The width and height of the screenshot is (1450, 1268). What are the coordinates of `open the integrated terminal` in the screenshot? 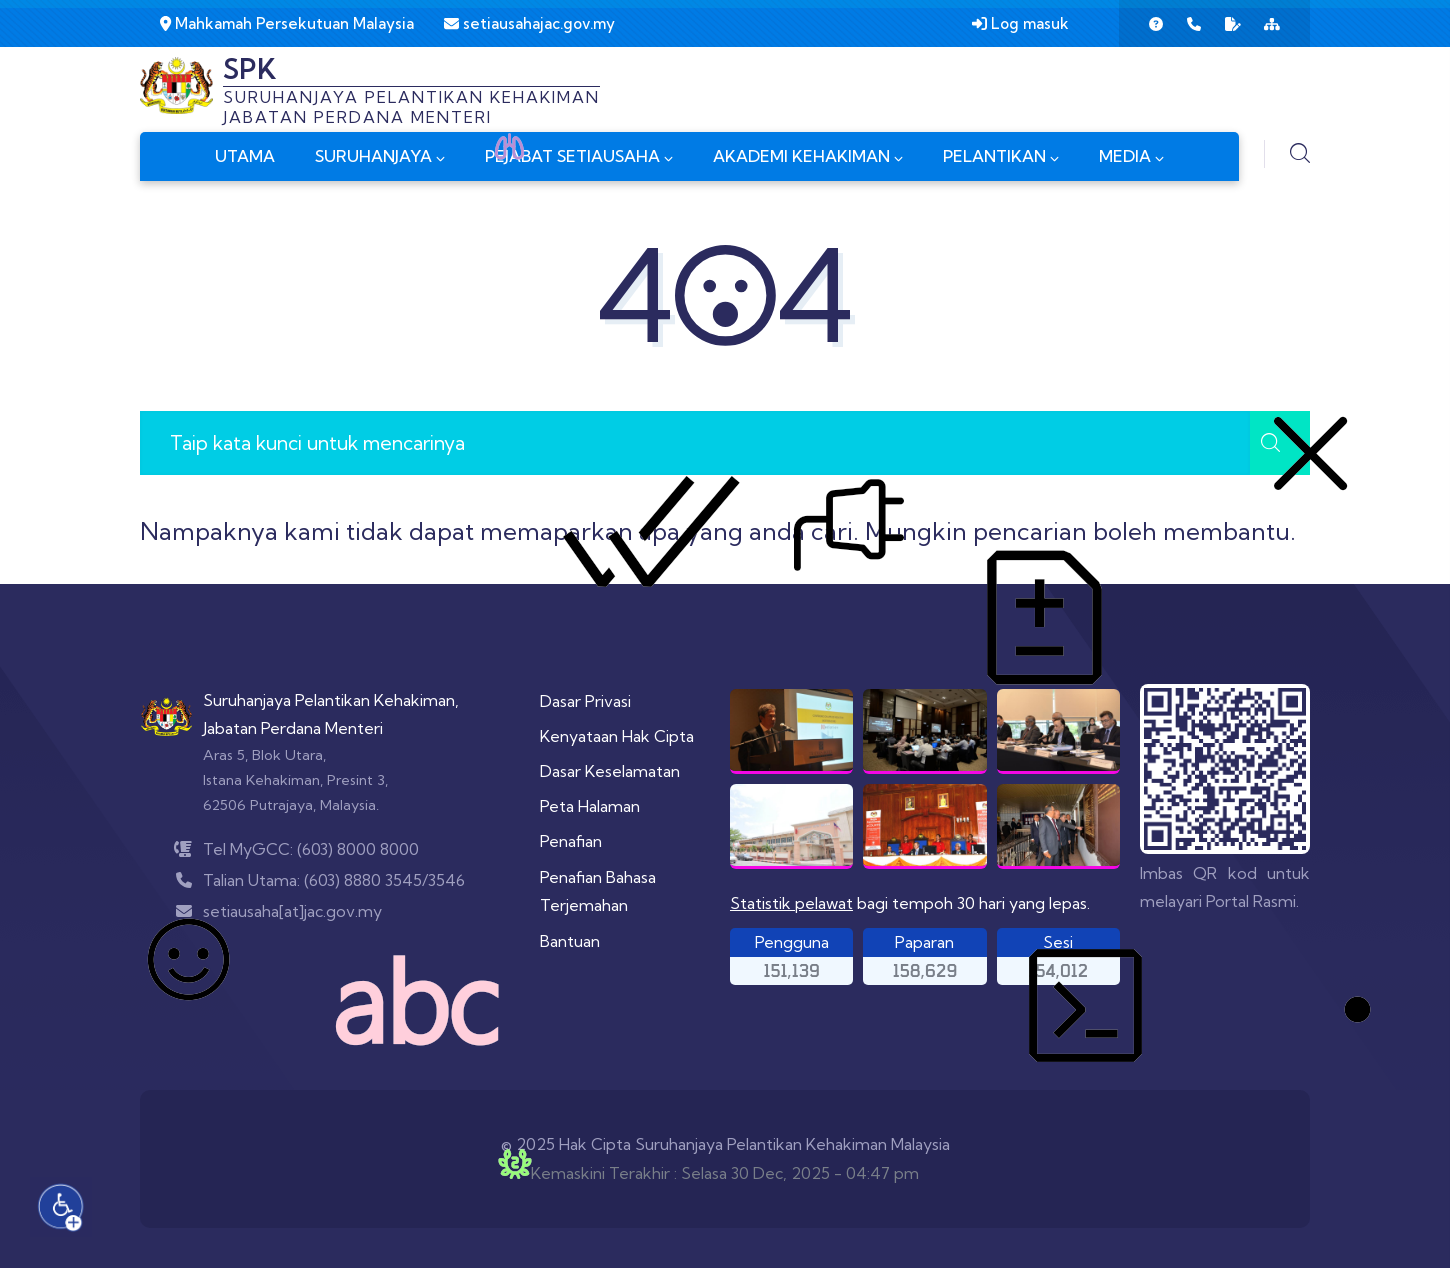 It's located at (1085, 1005).